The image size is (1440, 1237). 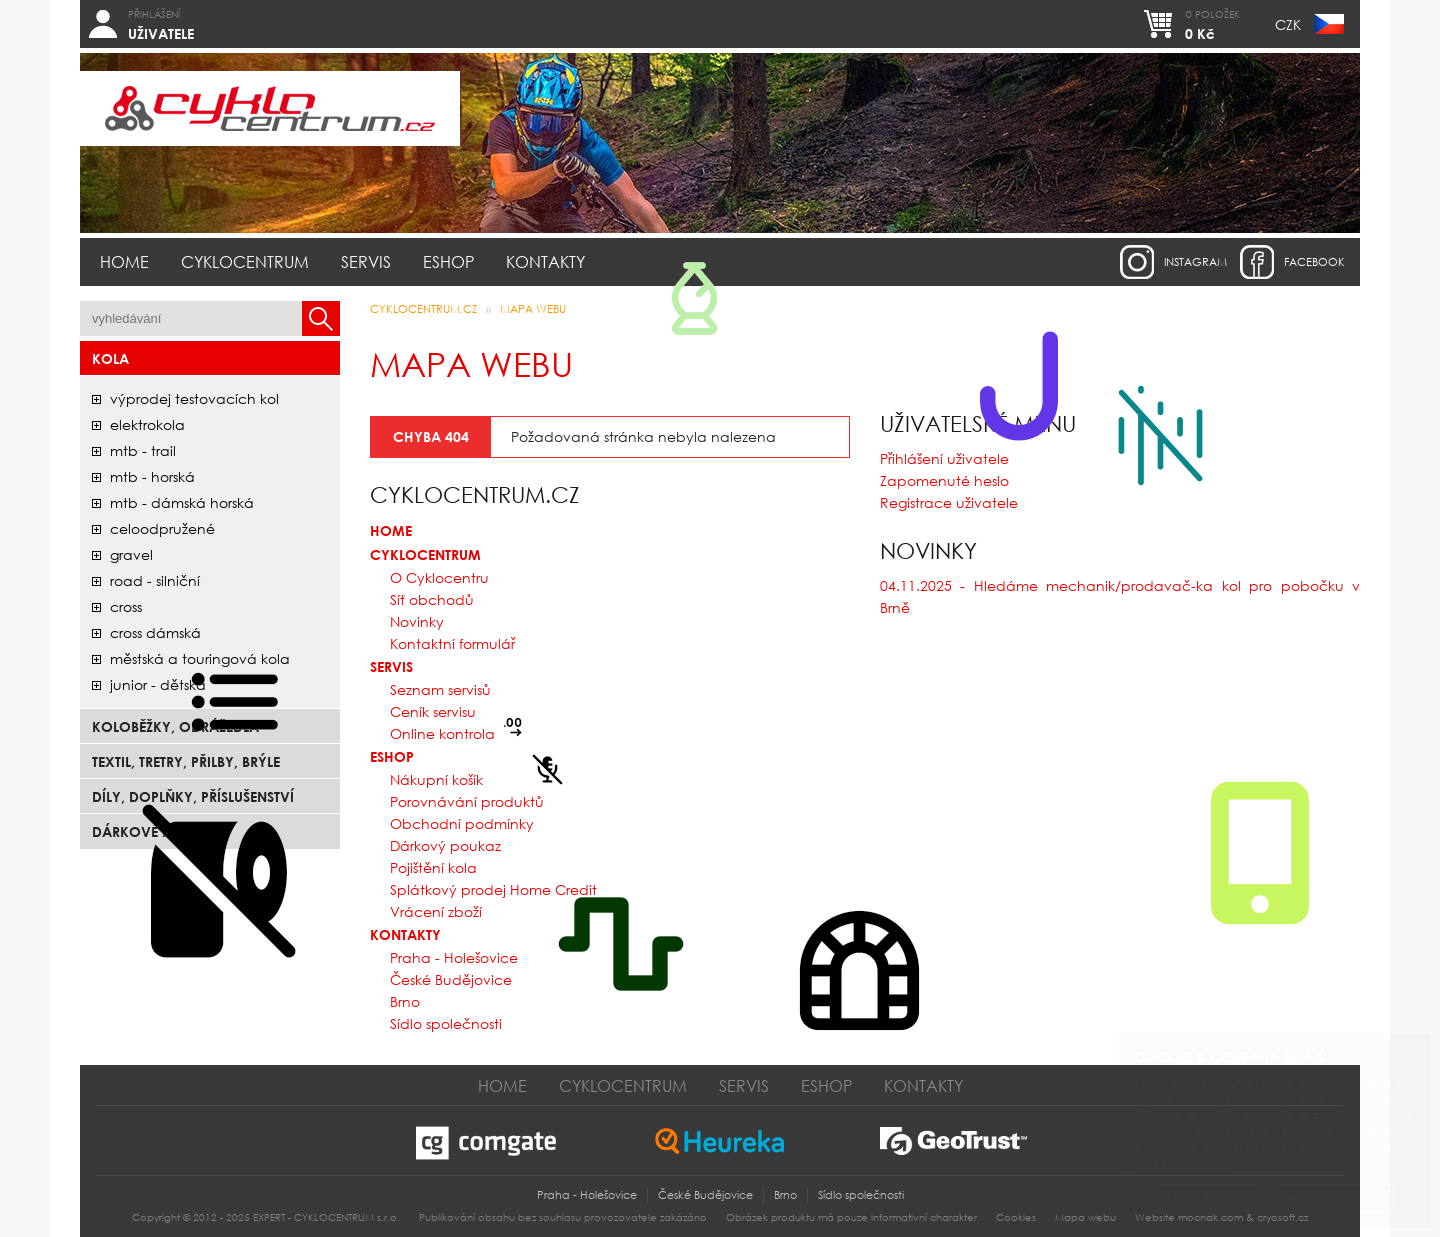 I want to click on mute your microphone, so click(x=547, y=769).